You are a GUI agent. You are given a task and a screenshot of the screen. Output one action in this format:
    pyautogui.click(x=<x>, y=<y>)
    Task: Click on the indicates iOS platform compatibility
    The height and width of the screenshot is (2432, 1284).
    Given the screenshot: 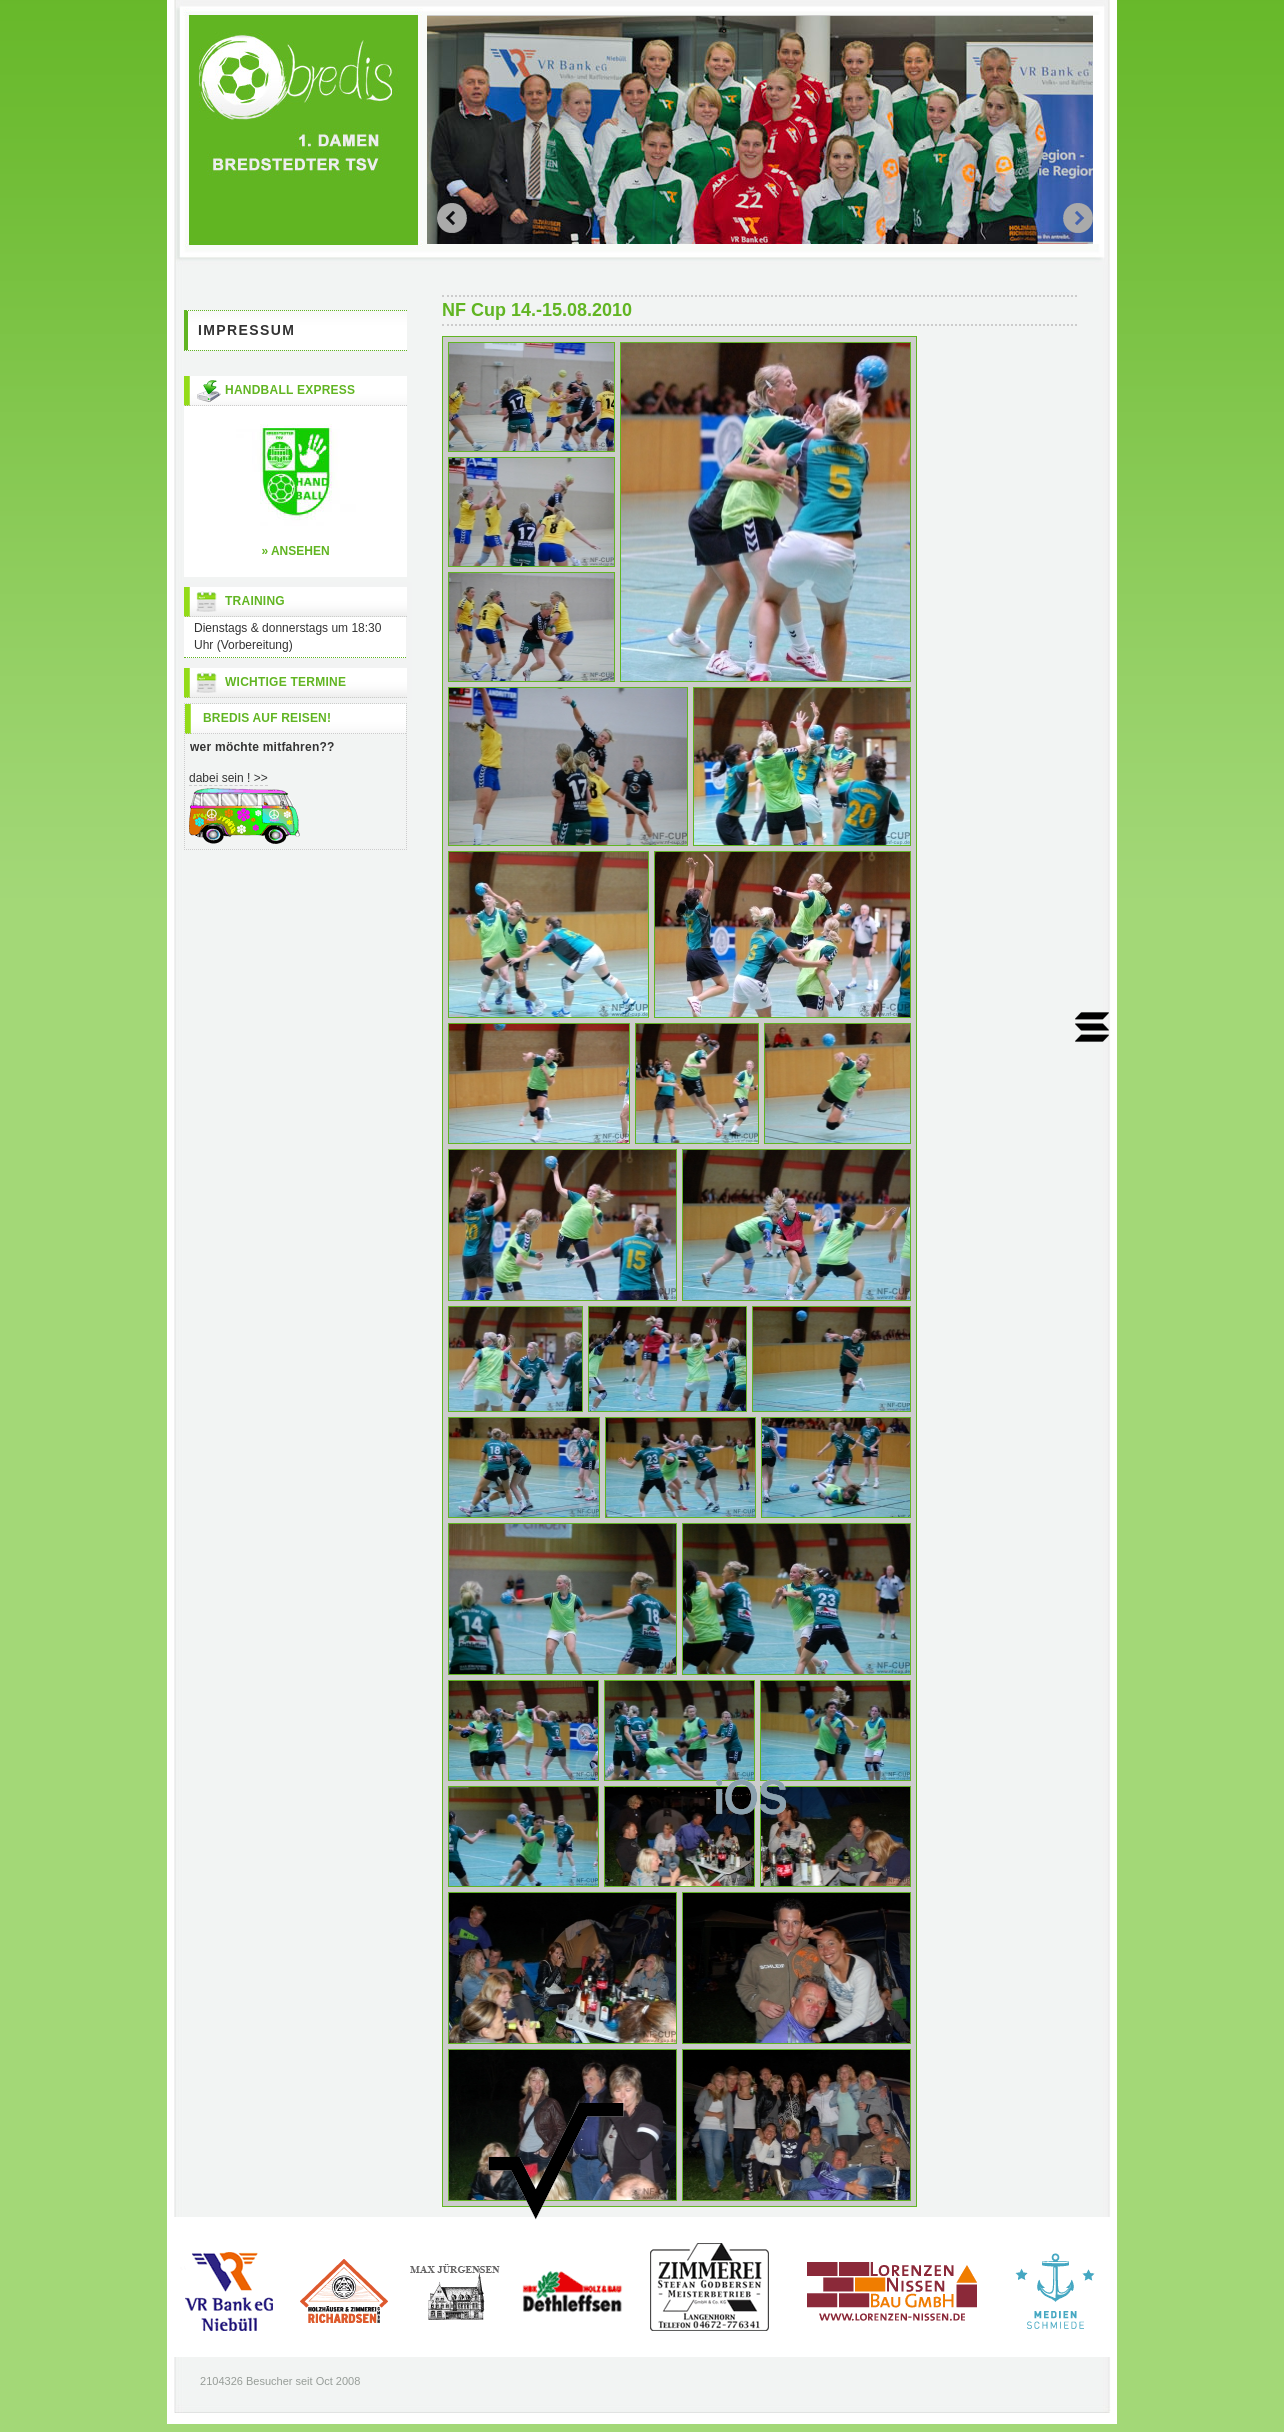 What is the action you would take?
    pyautogui.click(x=751, y=1797)
    